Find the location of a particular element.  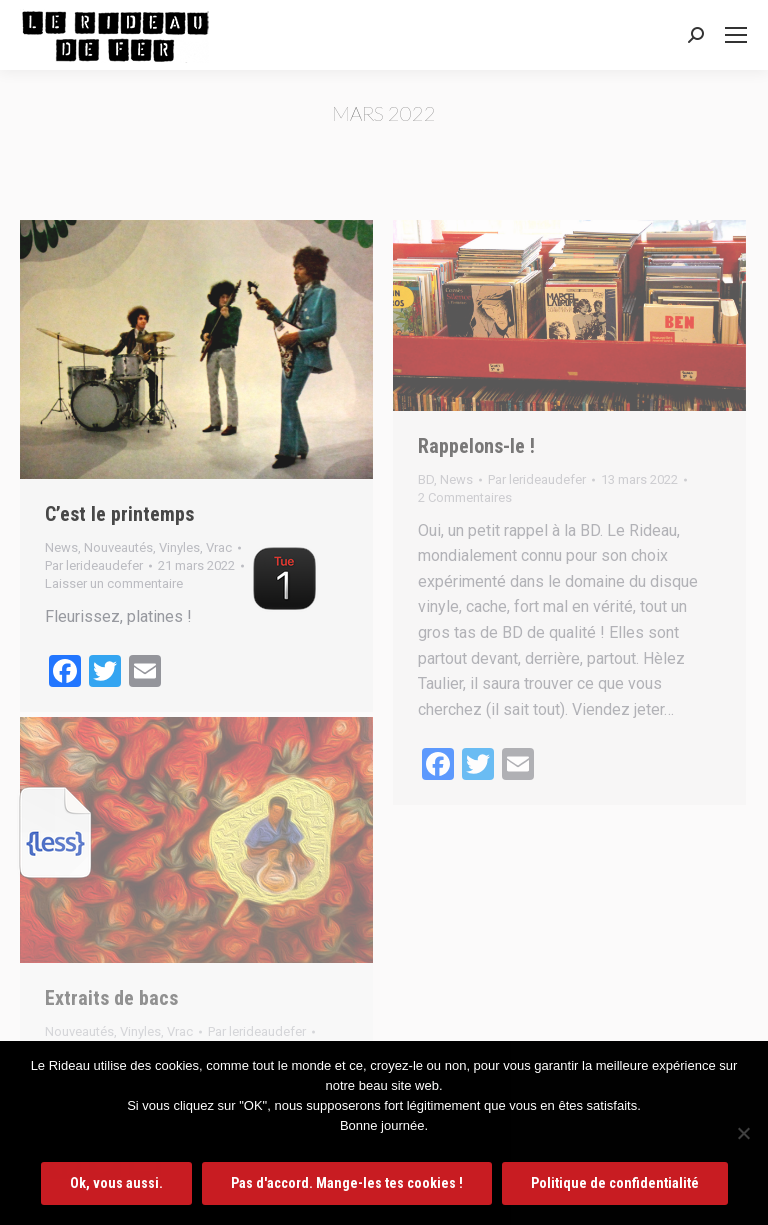

a LESS stylesheet file is located at coordinates (55, 832).